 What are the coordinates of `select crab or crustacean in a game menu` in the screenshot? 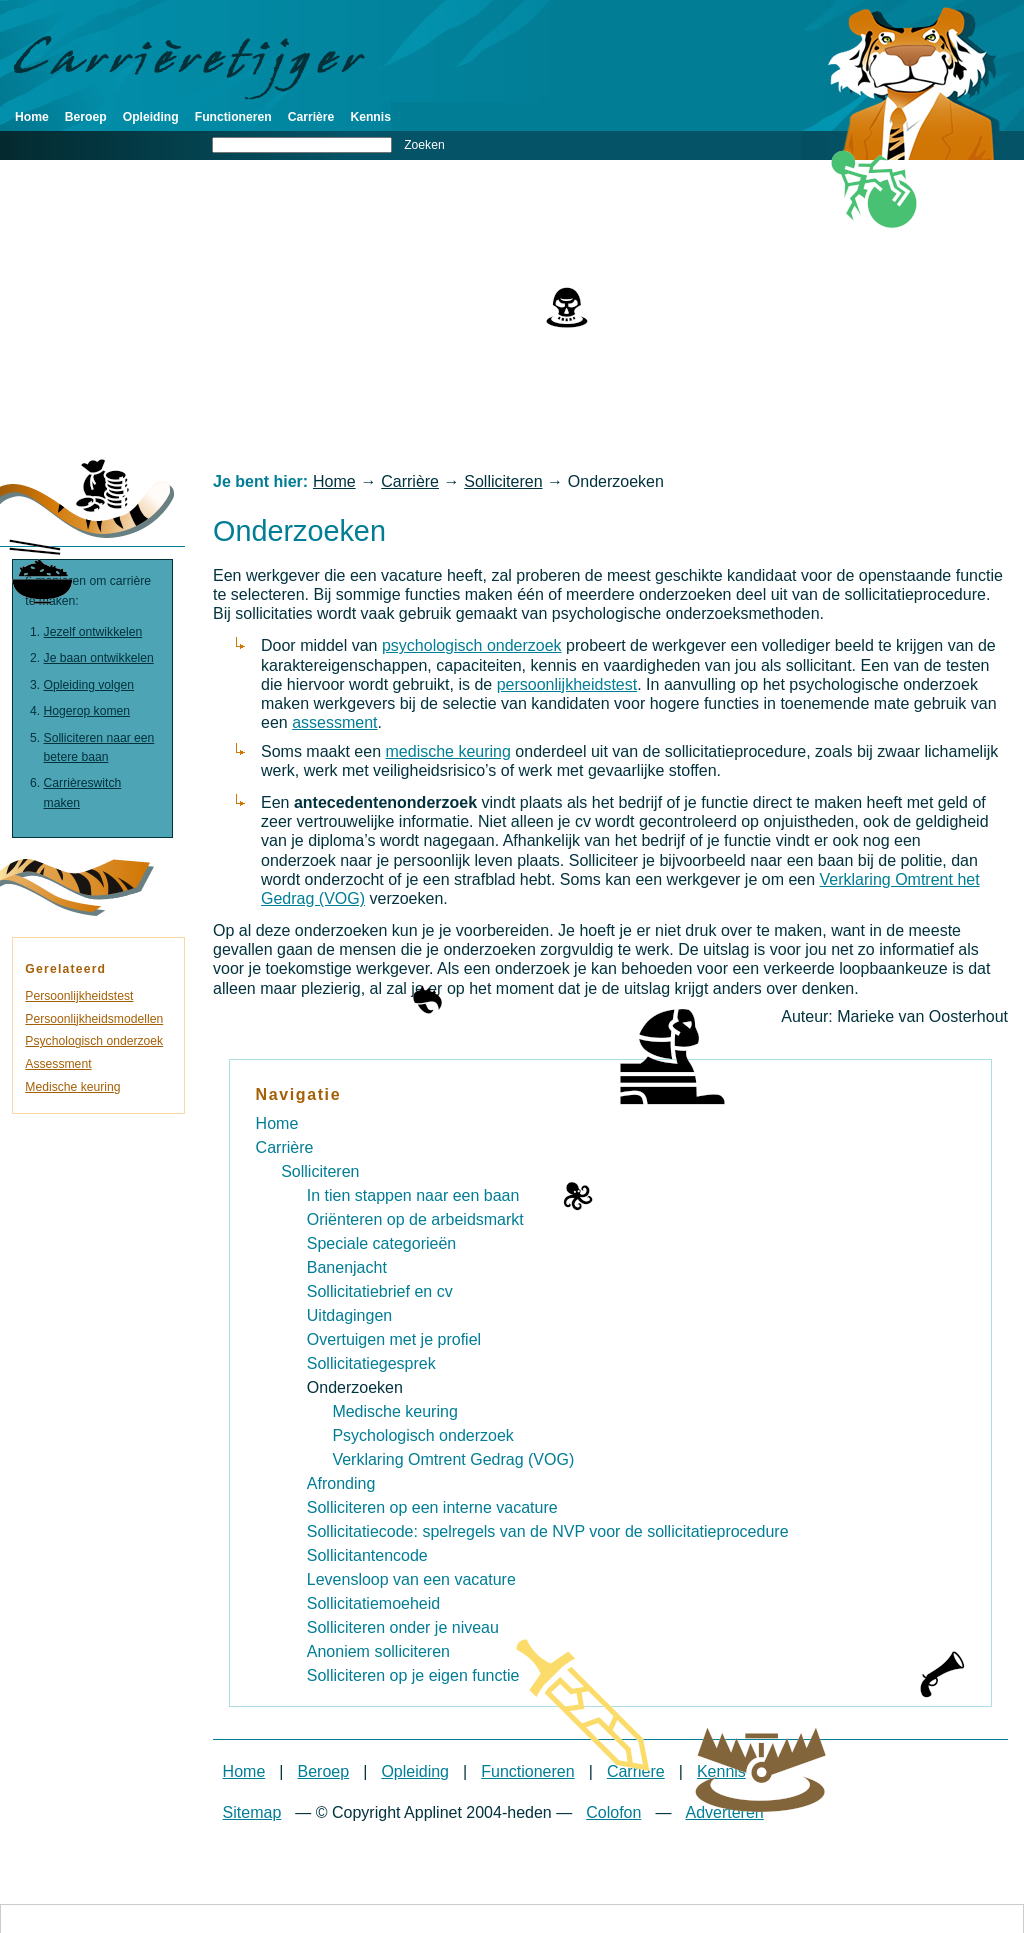 It's located at (427, 999).